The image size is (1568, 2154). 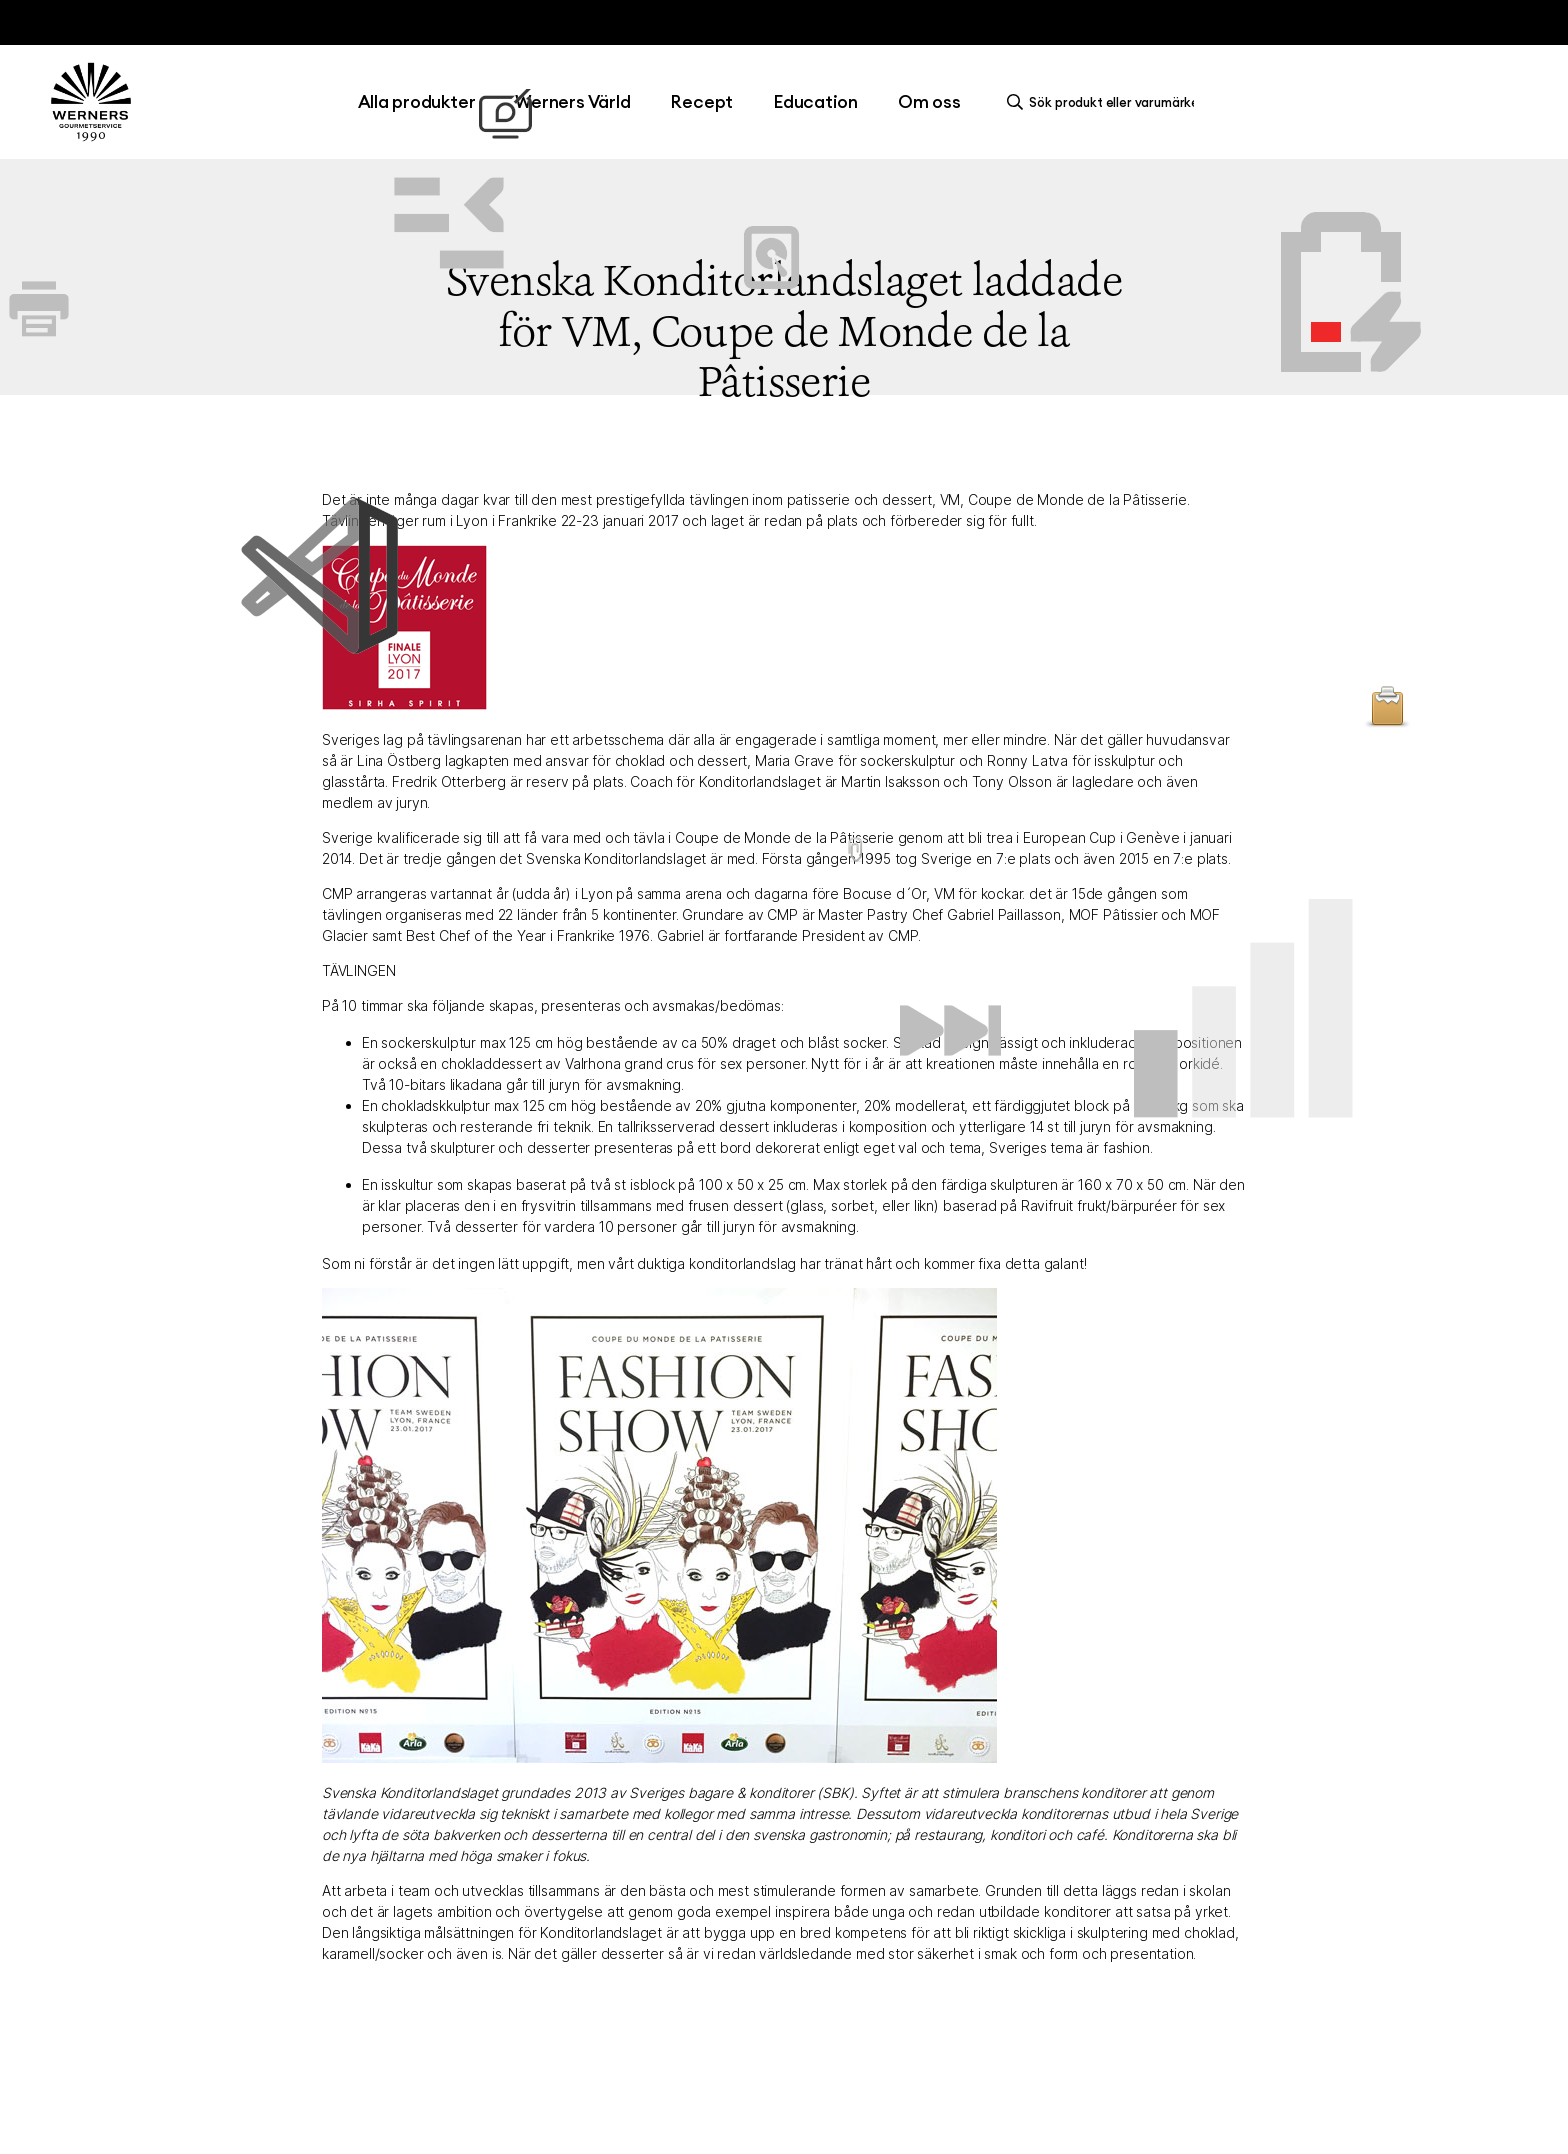 What do you see at coordinates (1250, 1015) in the screenshot?
I see `indicates weak cellular signal strength` at bounding box center [1250, 1015].